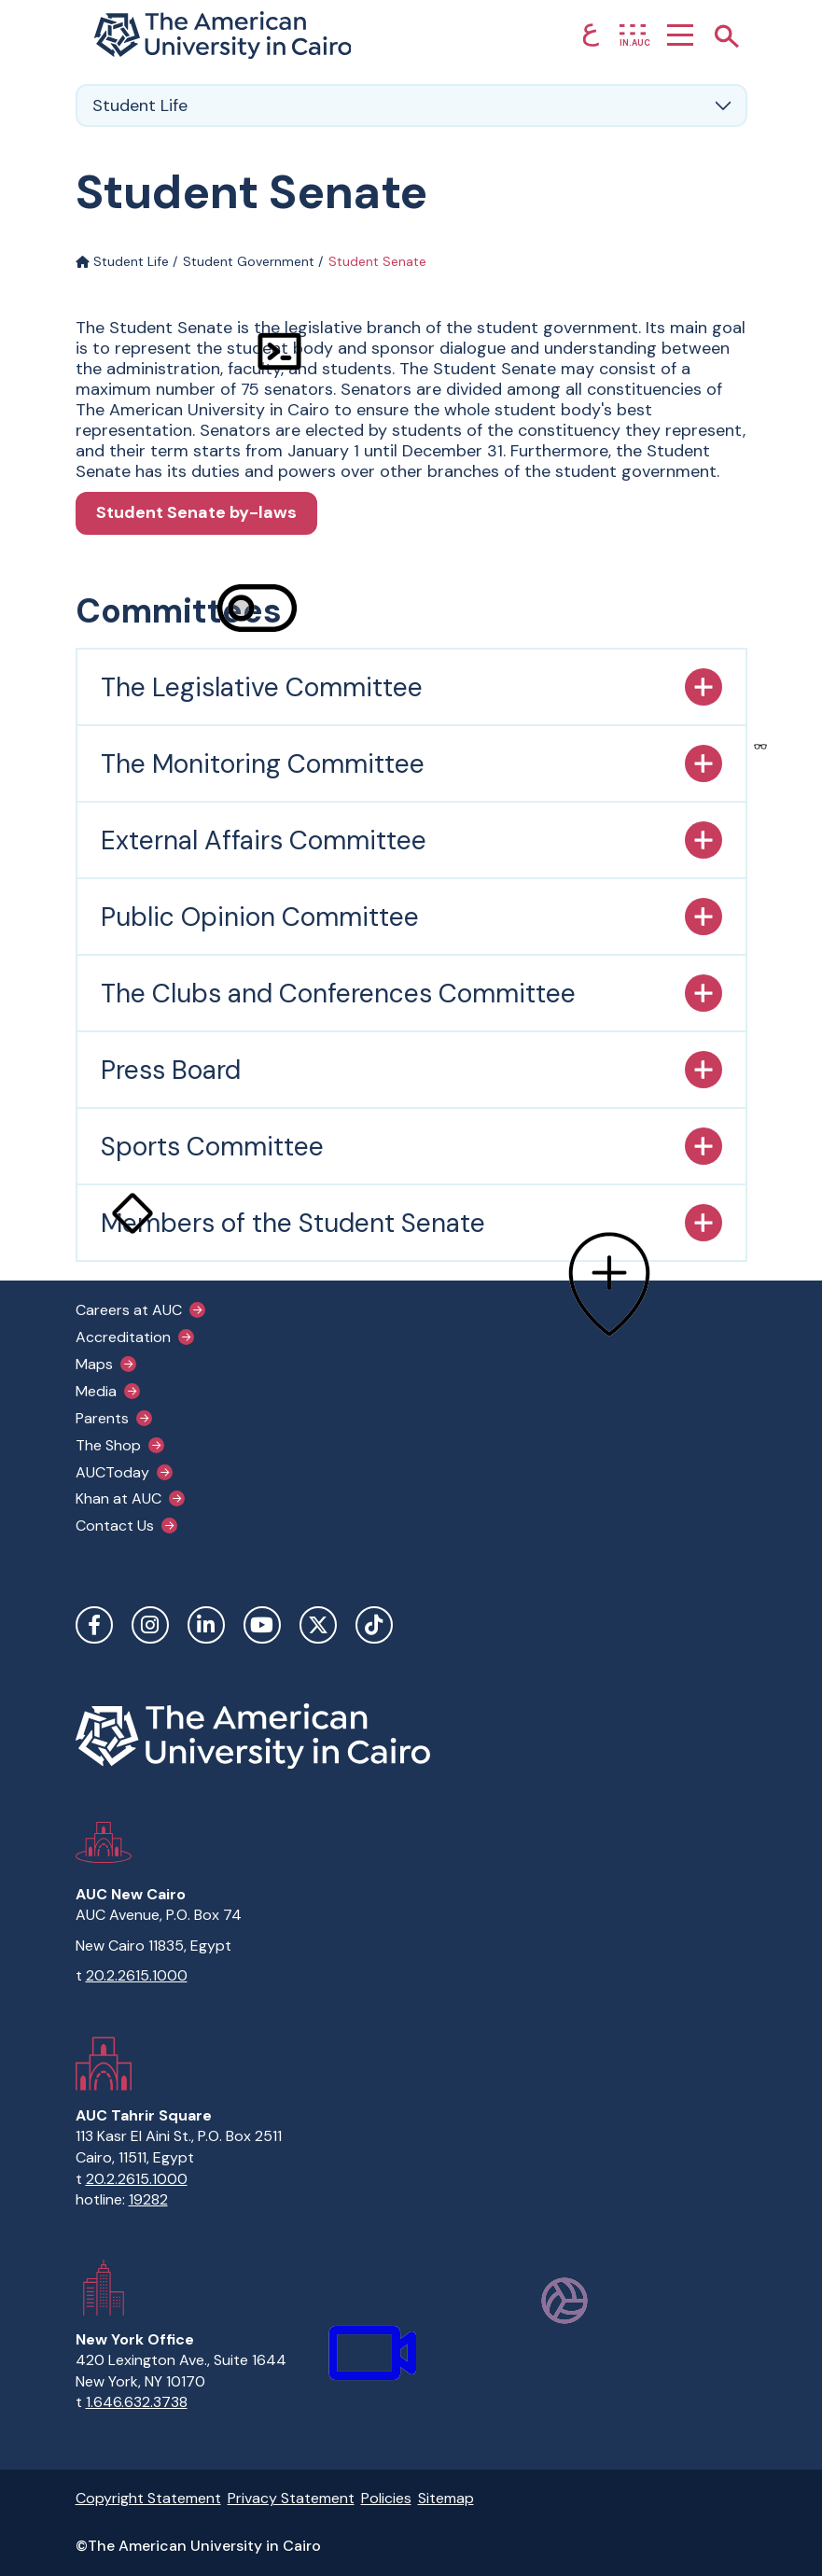 The image size is (822, 2576). Describe the element at coordinates (609, 1284) in the screenshot. I see `add a new location pin` at that location.